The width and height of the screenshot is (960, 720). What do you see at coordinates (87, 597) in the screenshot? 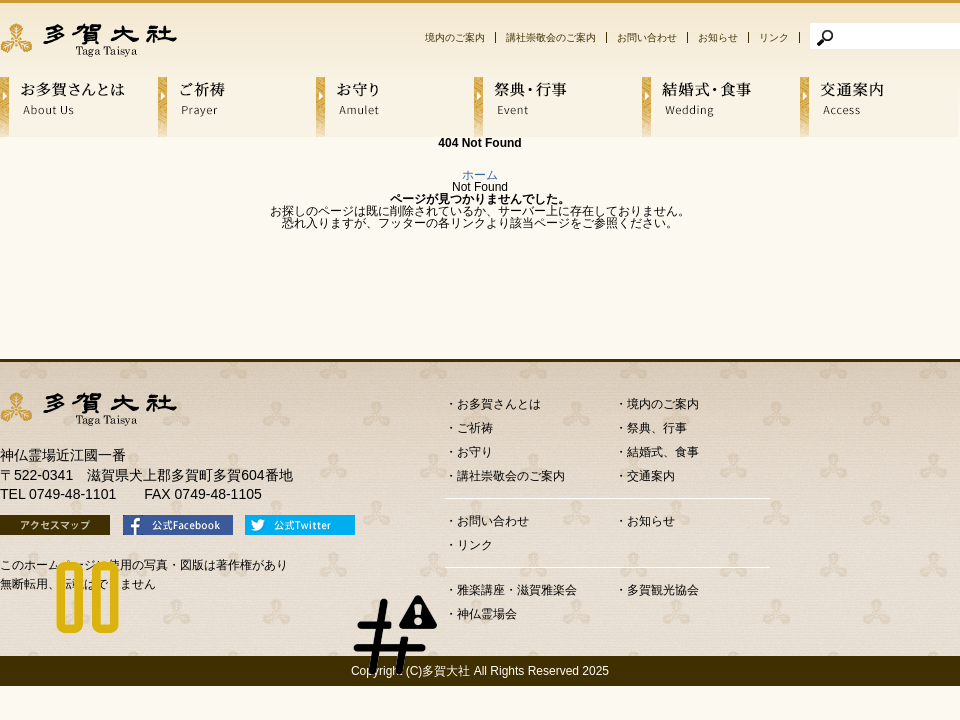
I see `pause media playback` at bounding box center [87, 597].